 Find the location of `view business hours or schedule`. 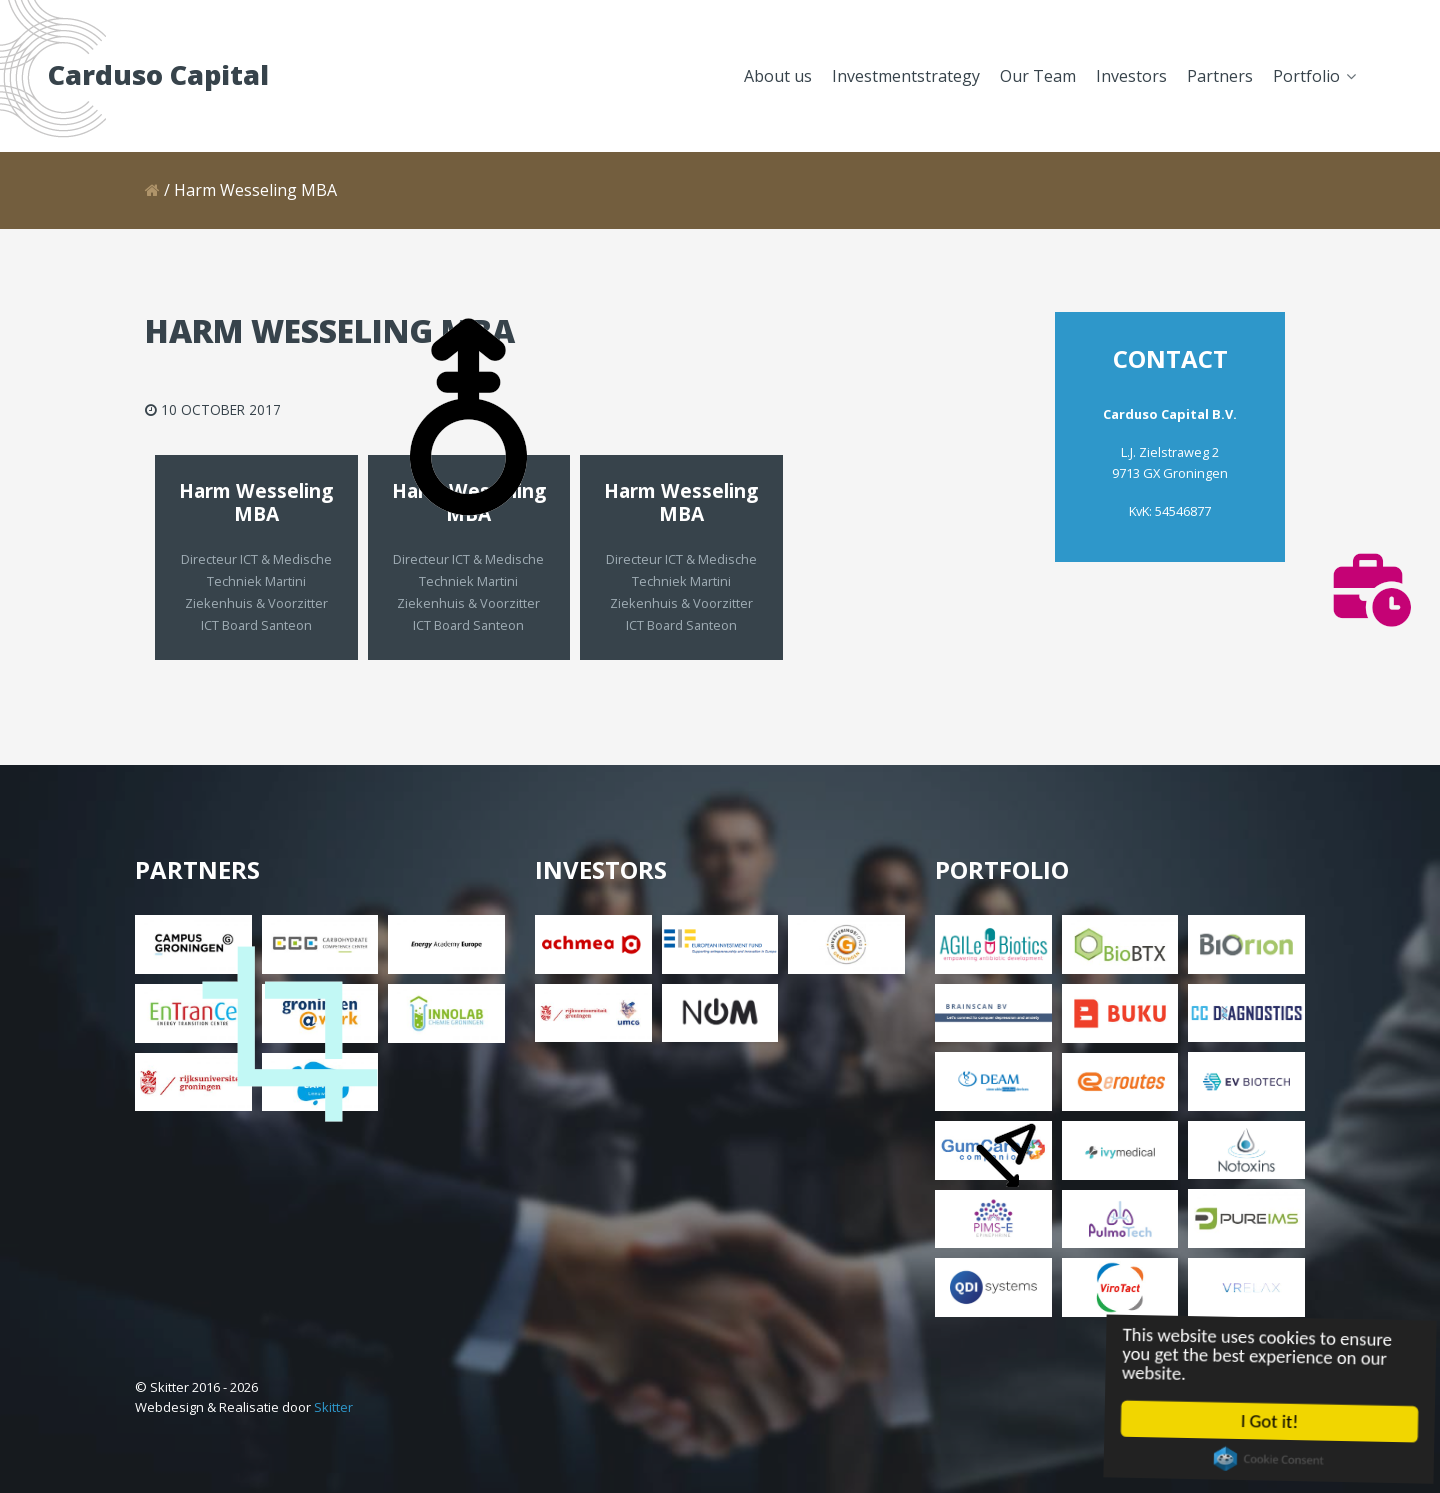

view business hours or schedule is located at coordinates (1368, 588).